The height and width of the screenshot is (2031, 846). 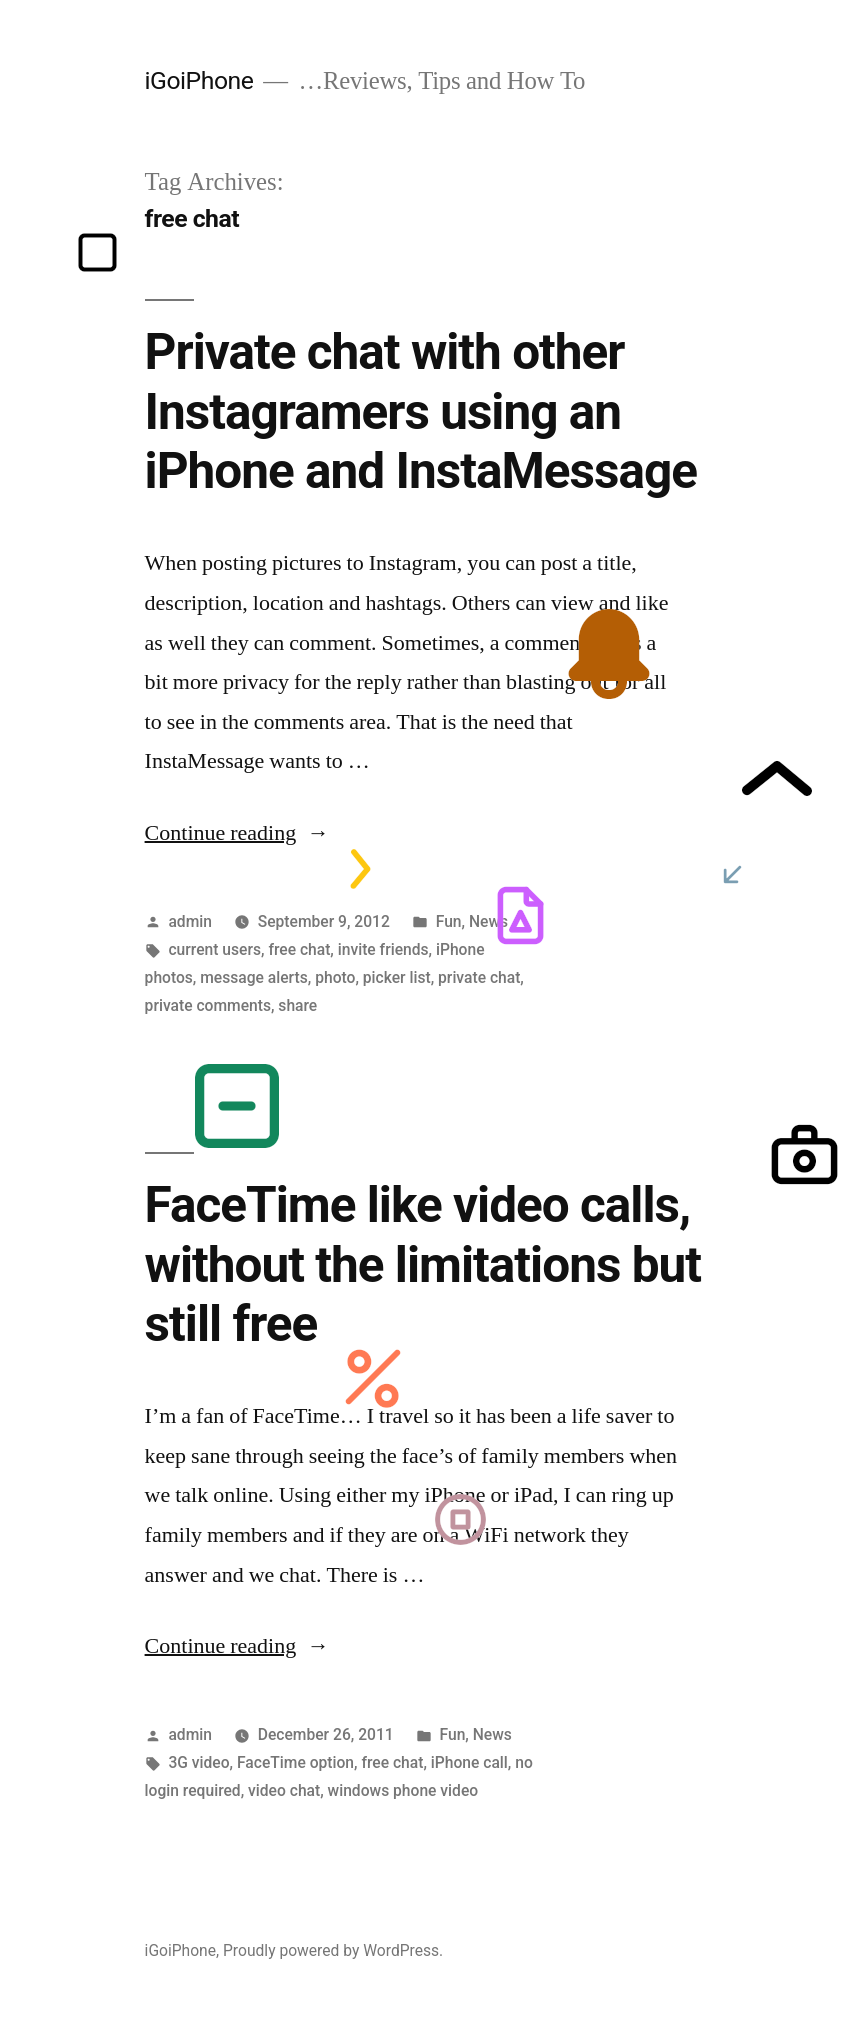 I want to click on open camera to take a photo, so click(x=804, y=1154).